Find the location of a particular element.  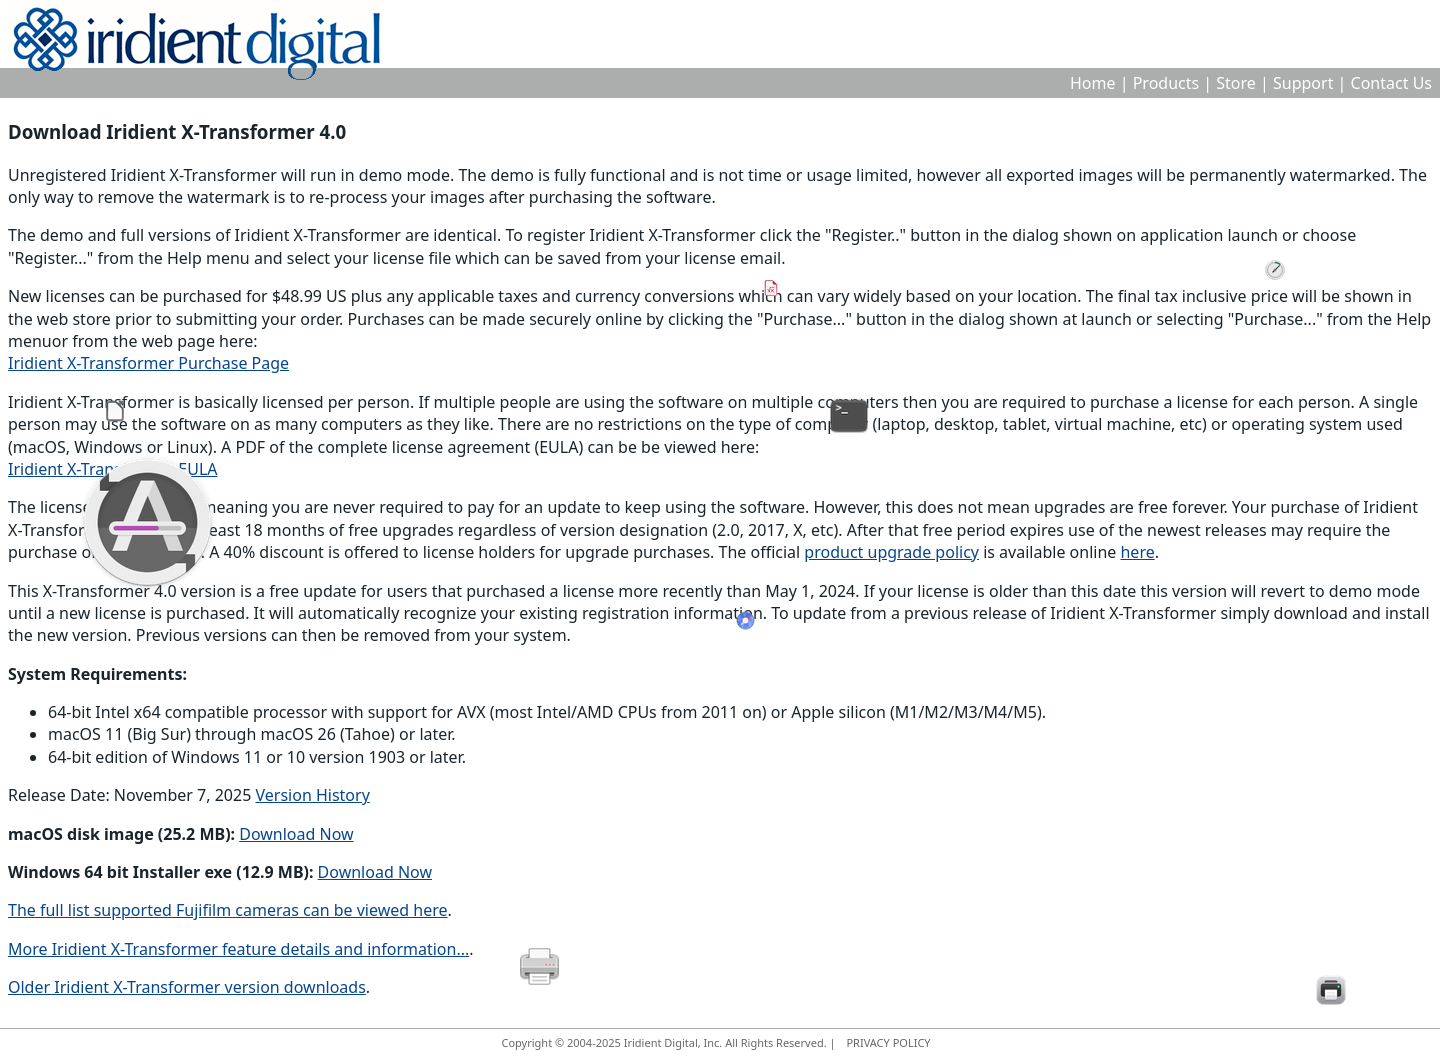

open the web browser is located at coordinates (745, 620).